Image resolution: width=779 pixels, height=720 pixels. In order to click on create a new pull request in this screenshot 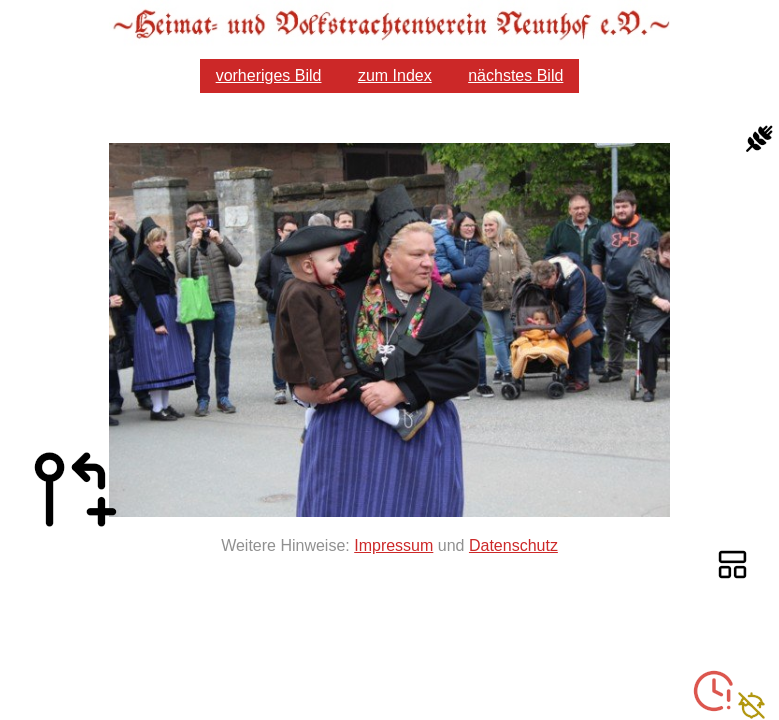, I will do `click(75, 489)`.